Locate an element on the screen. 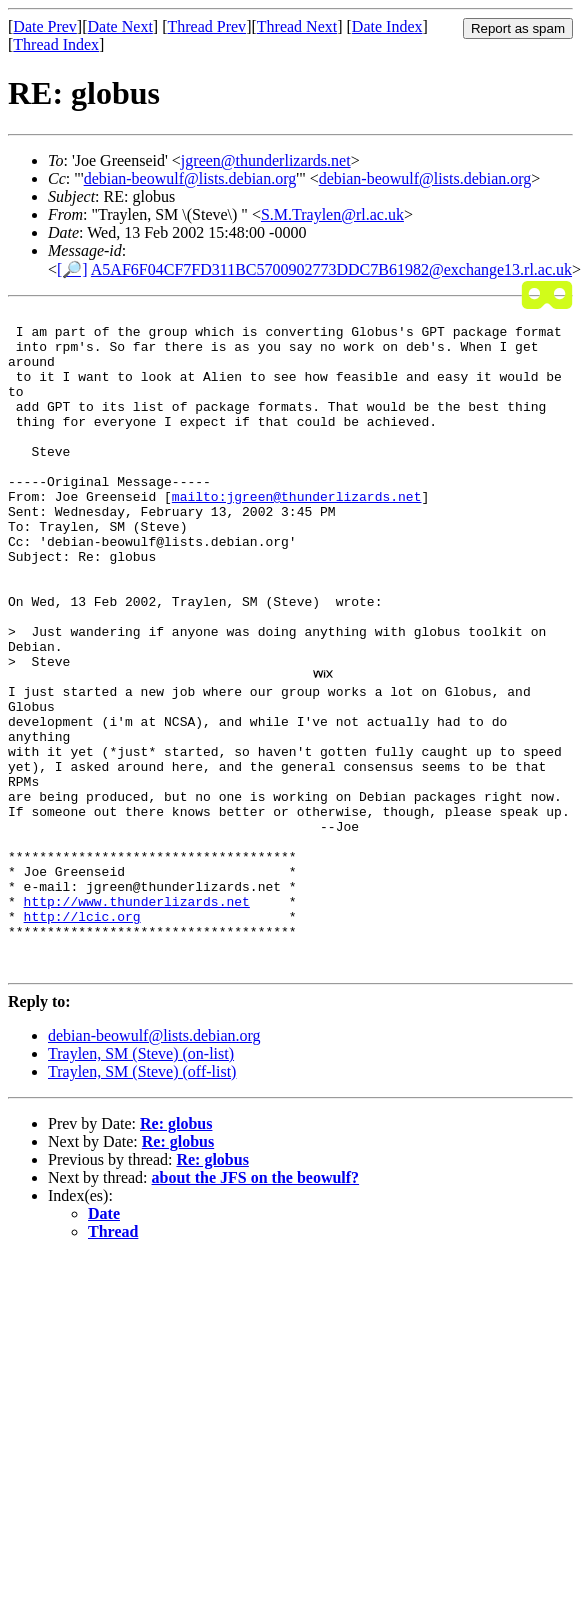  launch virtual reality mode is located at coordinates (547, 295).